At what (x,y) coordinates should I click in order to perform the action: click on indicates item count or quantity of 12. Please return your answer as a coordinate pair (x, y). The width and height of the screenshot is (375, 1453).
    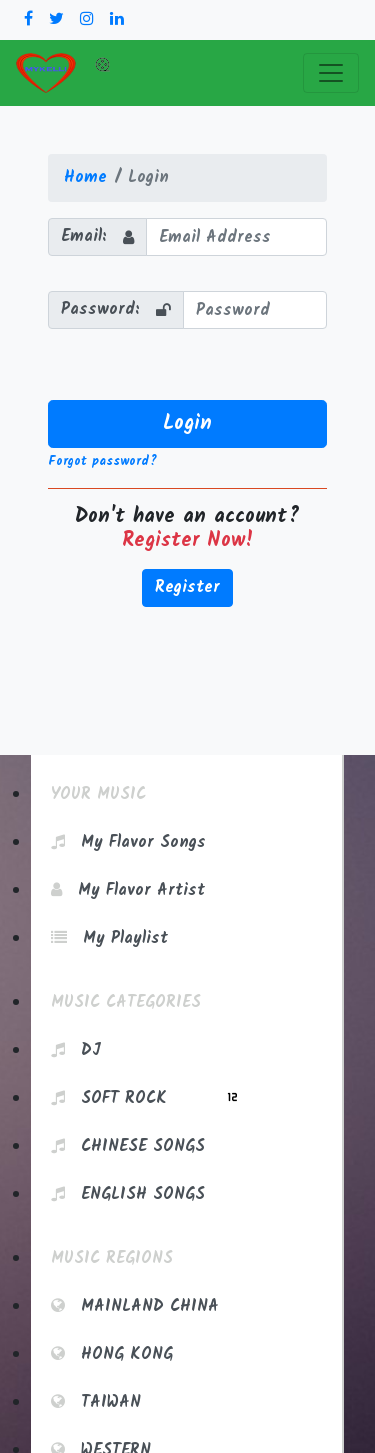
    Looking at the image, I should click on (232, 1097).